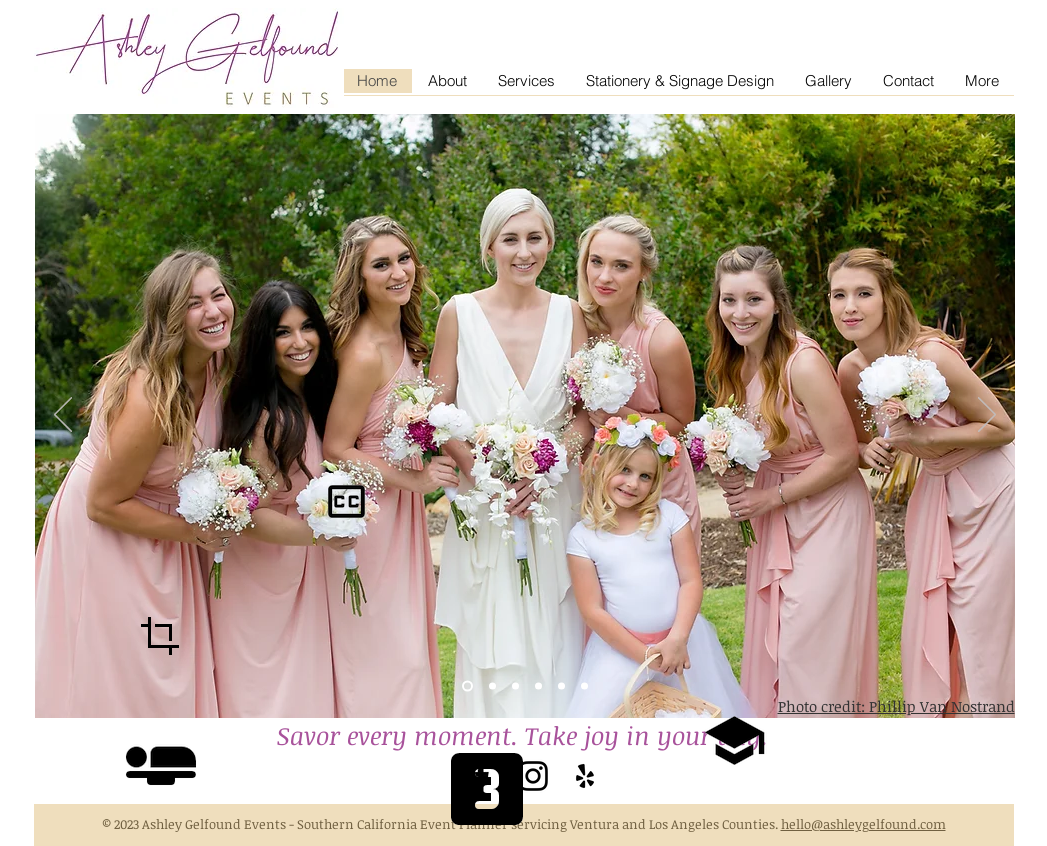  Describe the element at coordinates (160, 636) in the screenshot. I see `crop an image` at that location.